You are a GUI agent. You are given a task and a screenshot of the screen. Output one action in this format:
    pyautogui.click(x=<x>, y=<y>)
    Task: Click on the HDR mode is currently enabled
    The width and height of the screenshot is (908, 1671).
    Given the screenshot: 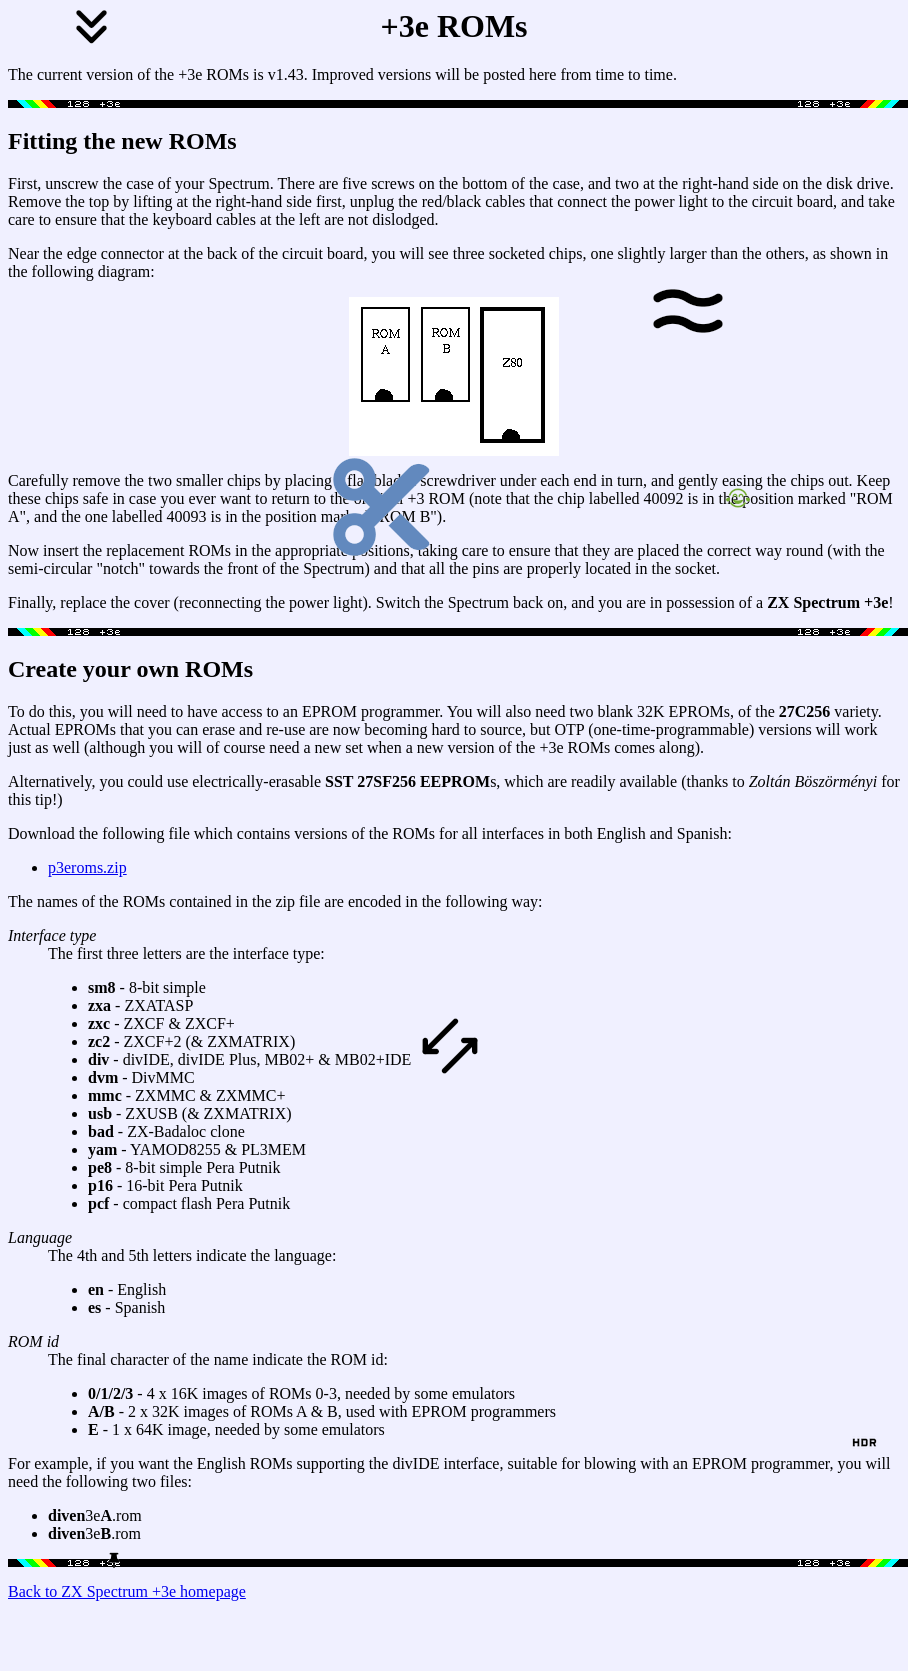 What is the action you would take?
    pyautogui.click(x=864, y=1442)
    